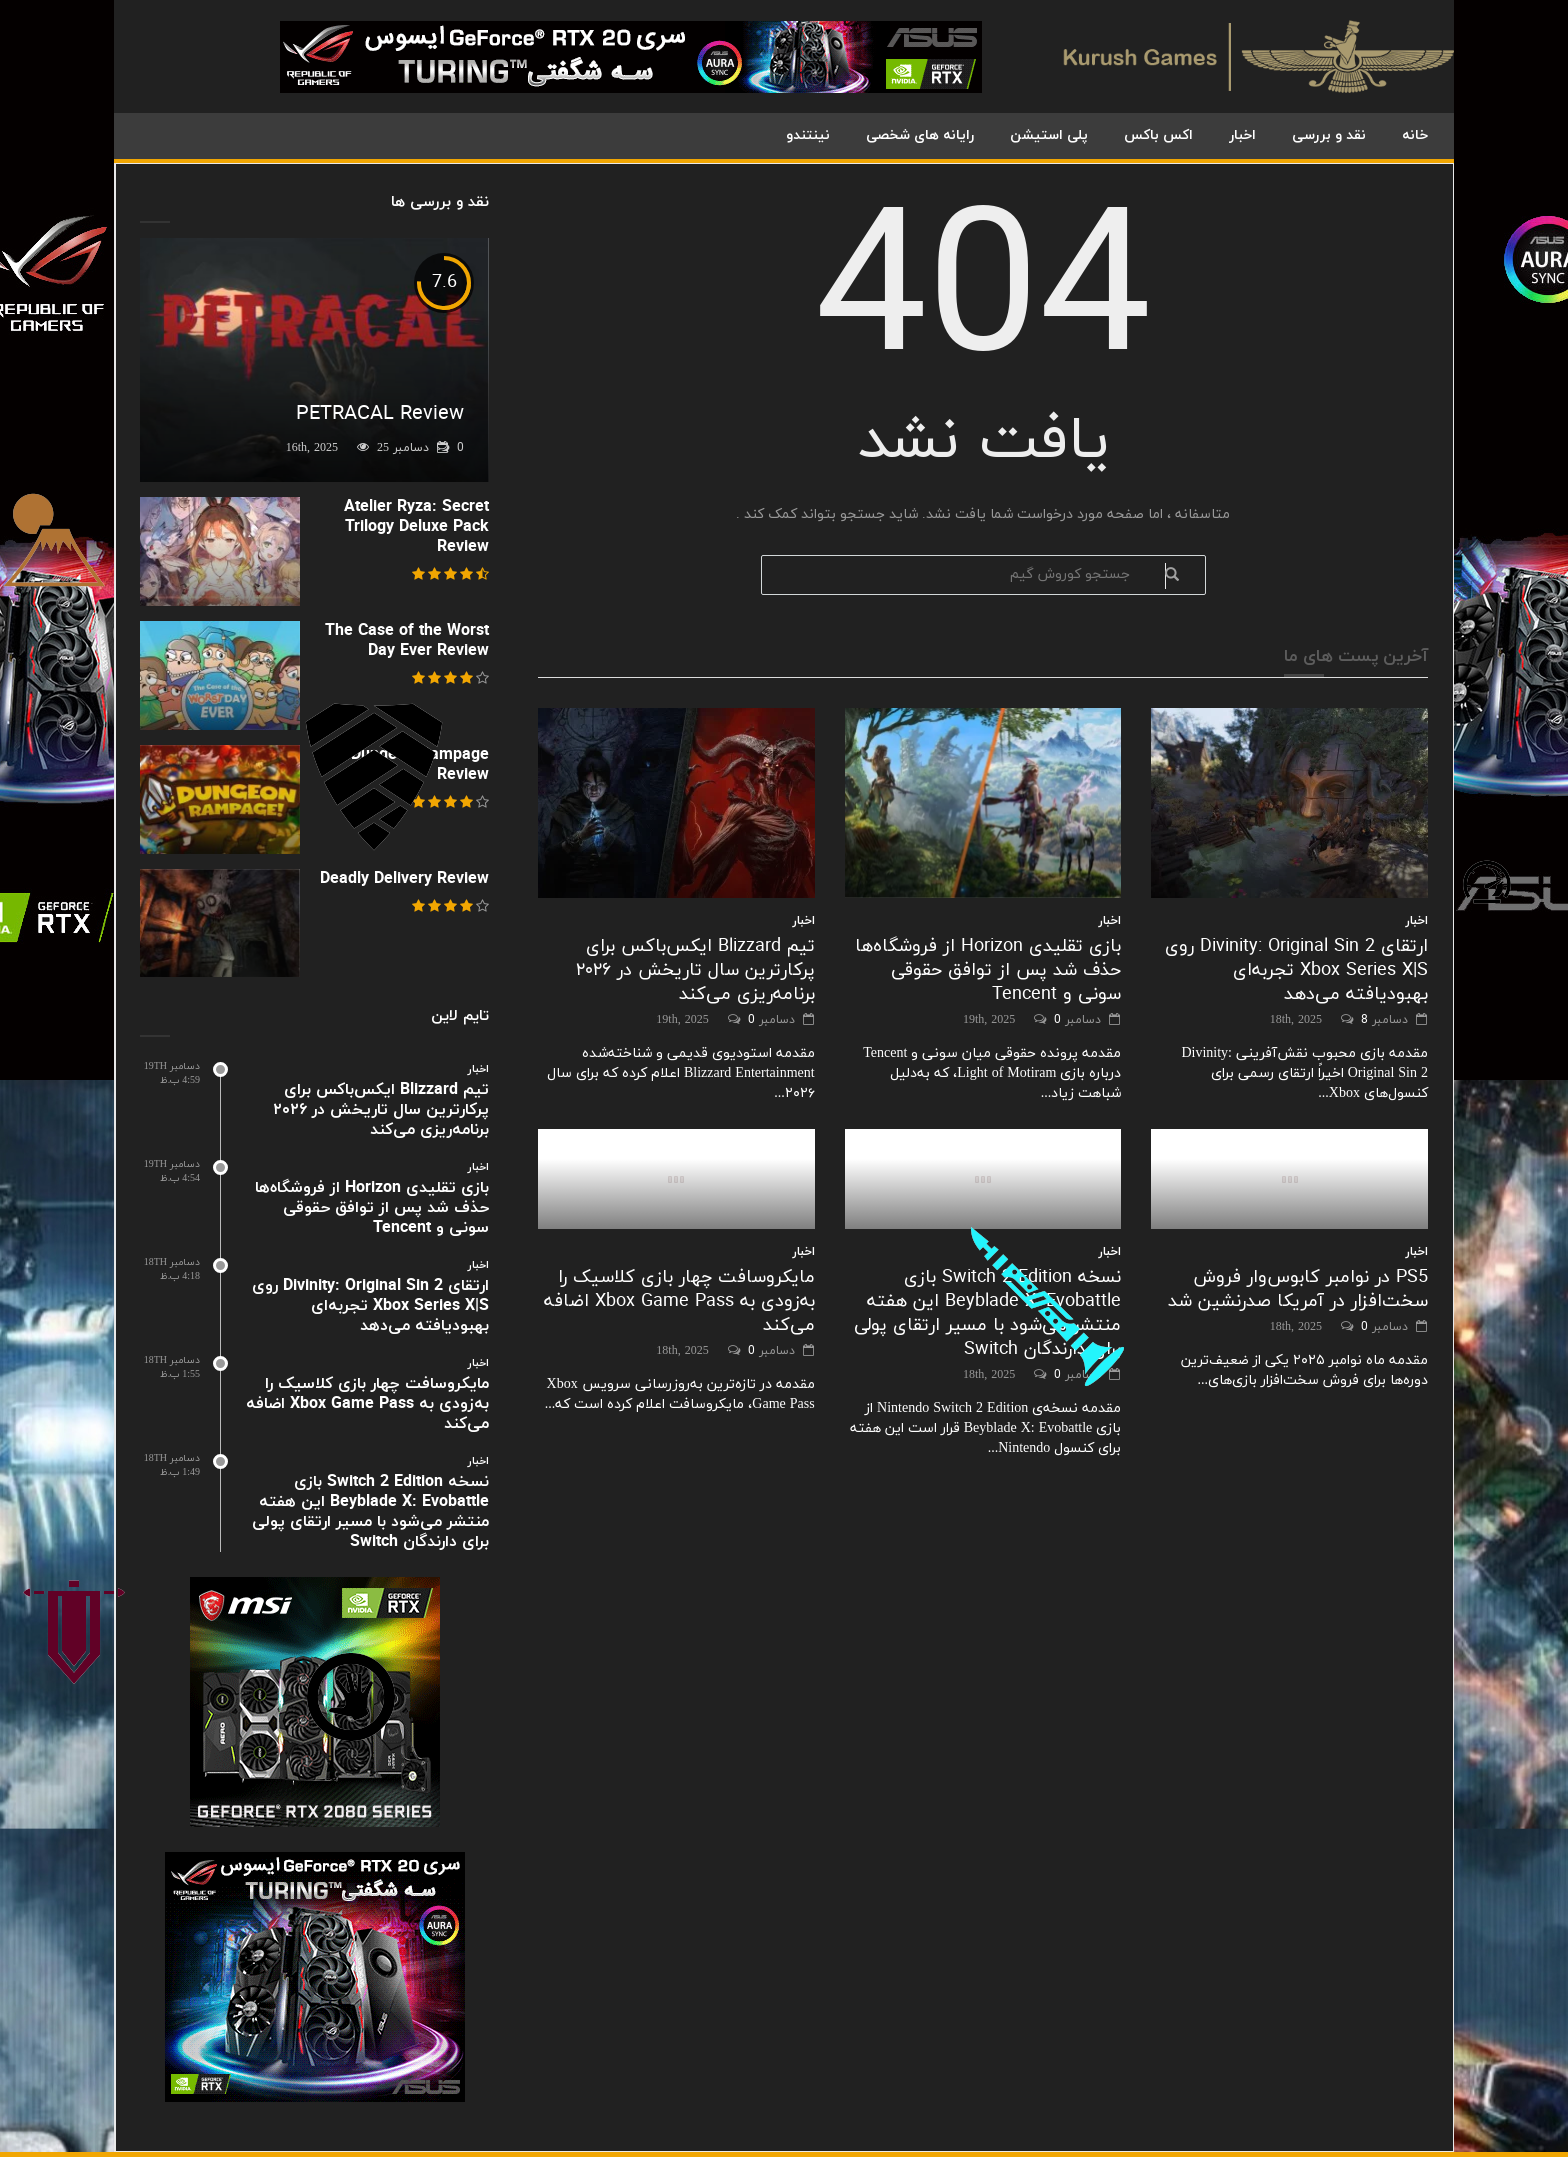 Image resolution: width=1568 pixels, height=2157 pixels. What do you see at coordinates (373, 776) in the screenshot?
I see `equip or view layered armor sets` at bounding box center [373, 776].